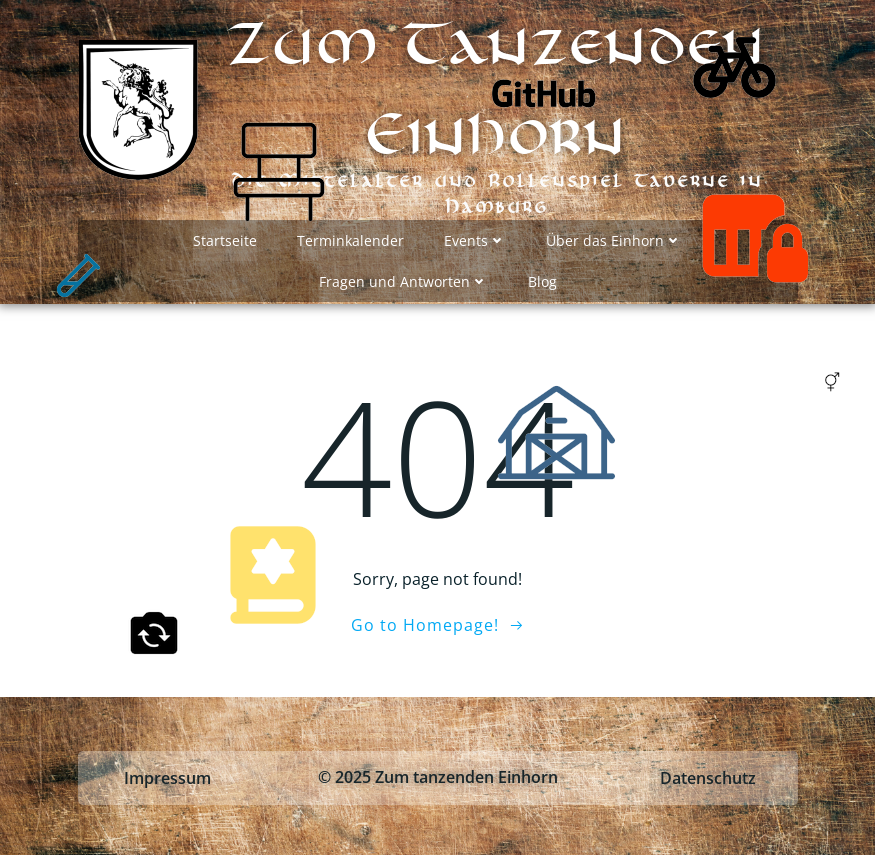 The height and width of the screenshot is (855, 875). I want to click on switch between front and rear camera, so click(154, 633).